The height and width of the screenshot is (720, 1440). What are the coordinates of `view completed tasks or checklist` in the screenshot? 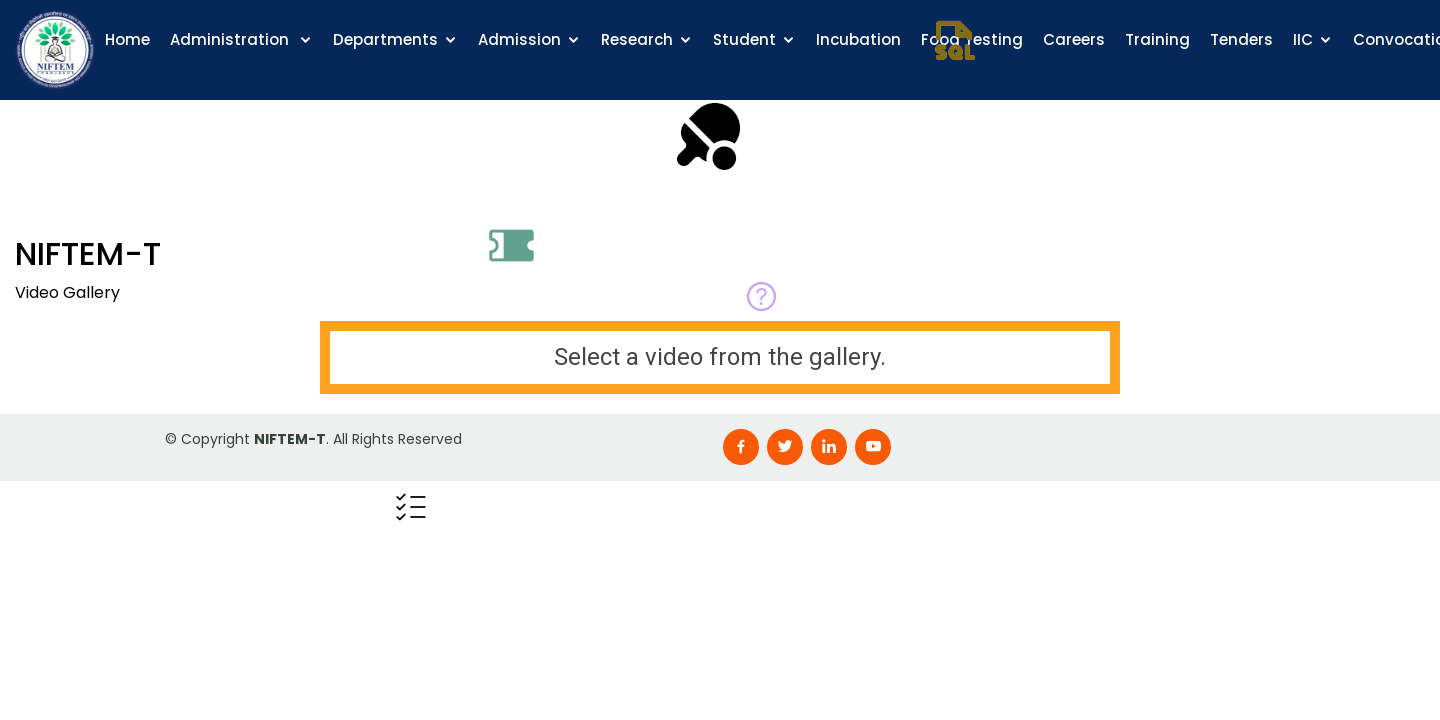 It's located at (411, 507).